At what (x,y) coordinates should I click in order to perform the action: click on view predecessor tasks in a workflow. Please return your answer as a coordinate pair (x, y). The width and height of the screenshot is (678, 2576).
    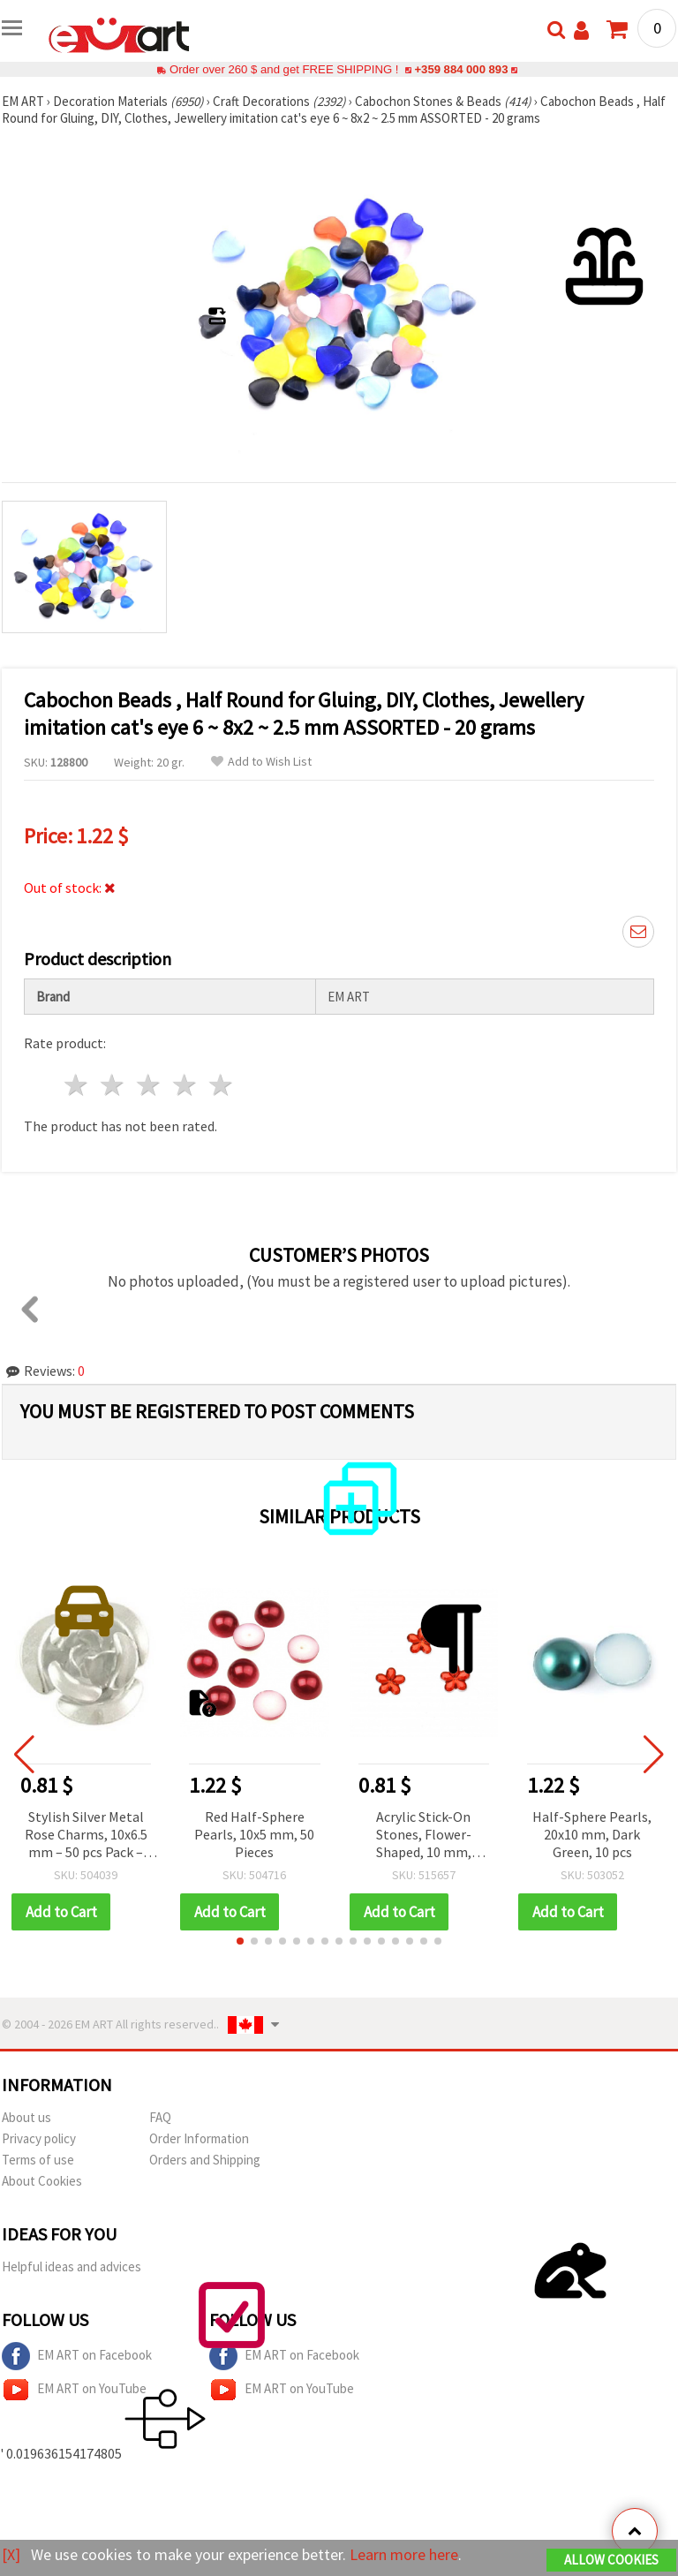
    Looking at the image, I should click on (217, 316).